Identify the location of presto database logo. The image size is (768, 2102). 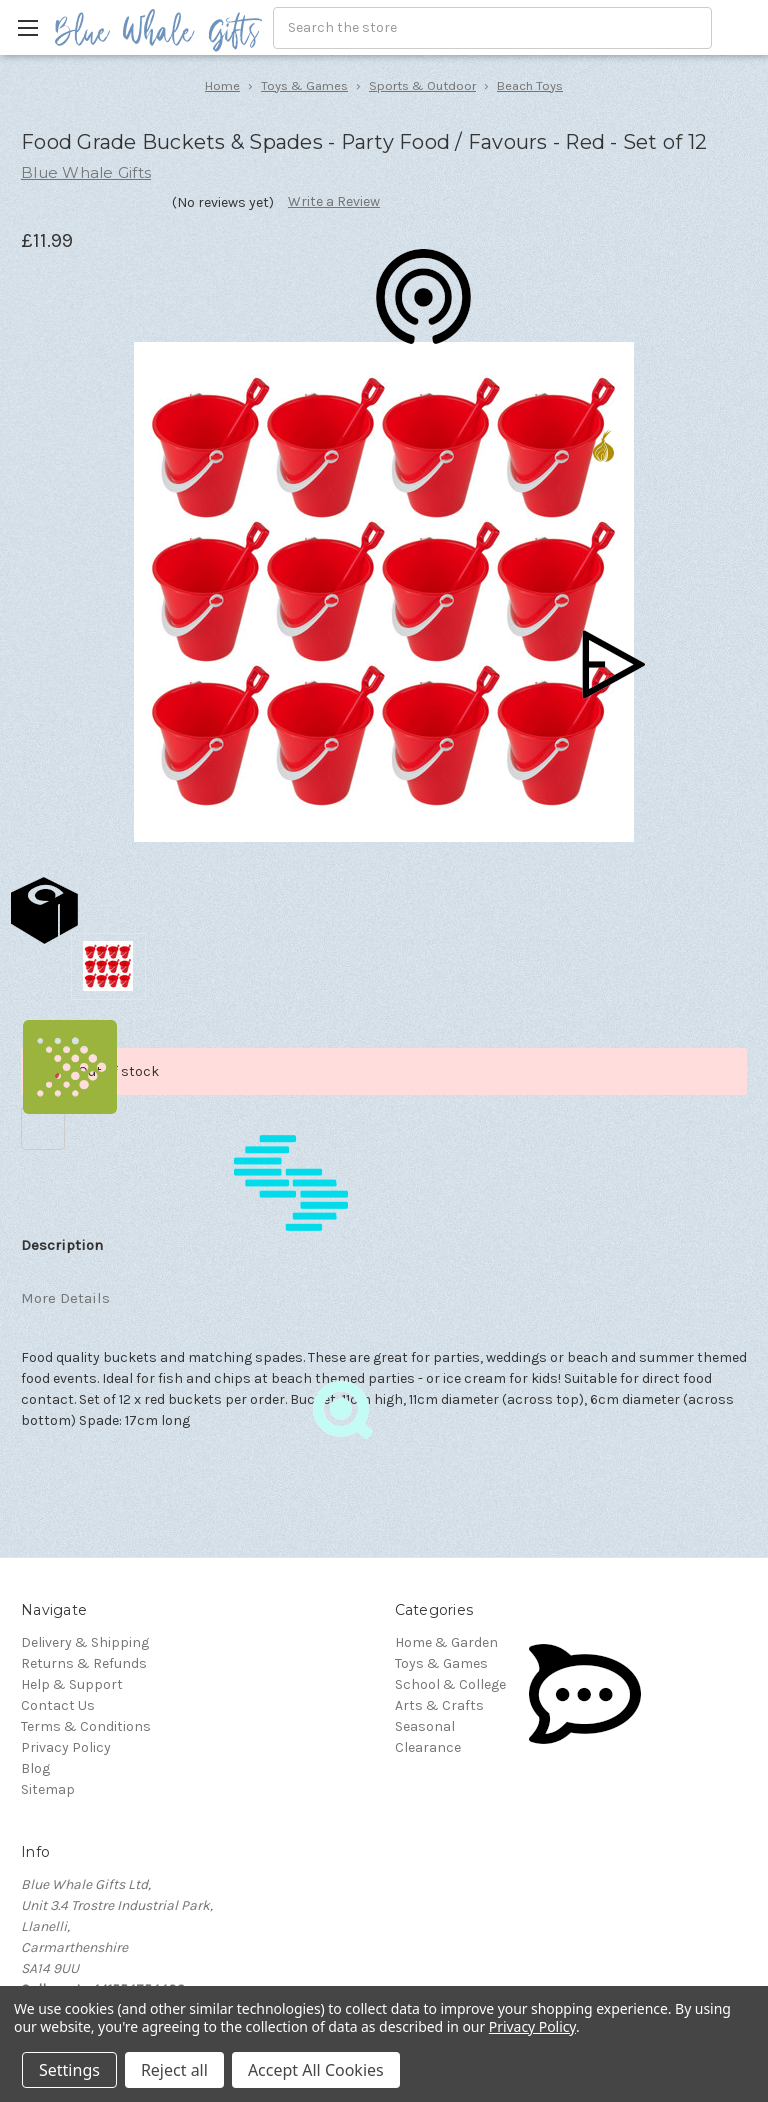
(70, 1067).